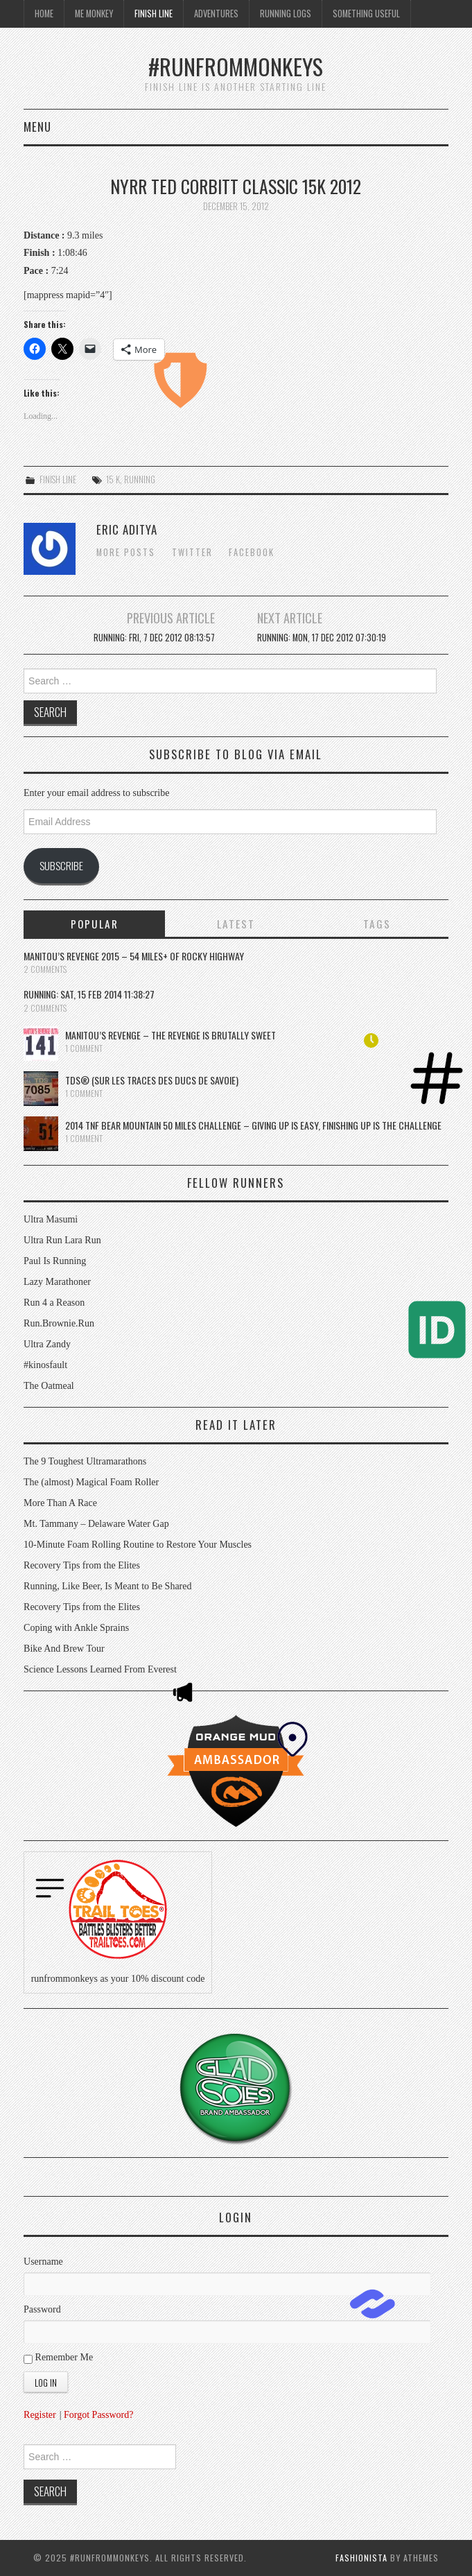 This screenshot has height=2576, width=472. What do you see at coordinates (371, 1040) in the screenshot?
I see `view message timestamps` at bounding box center [371, 1040].